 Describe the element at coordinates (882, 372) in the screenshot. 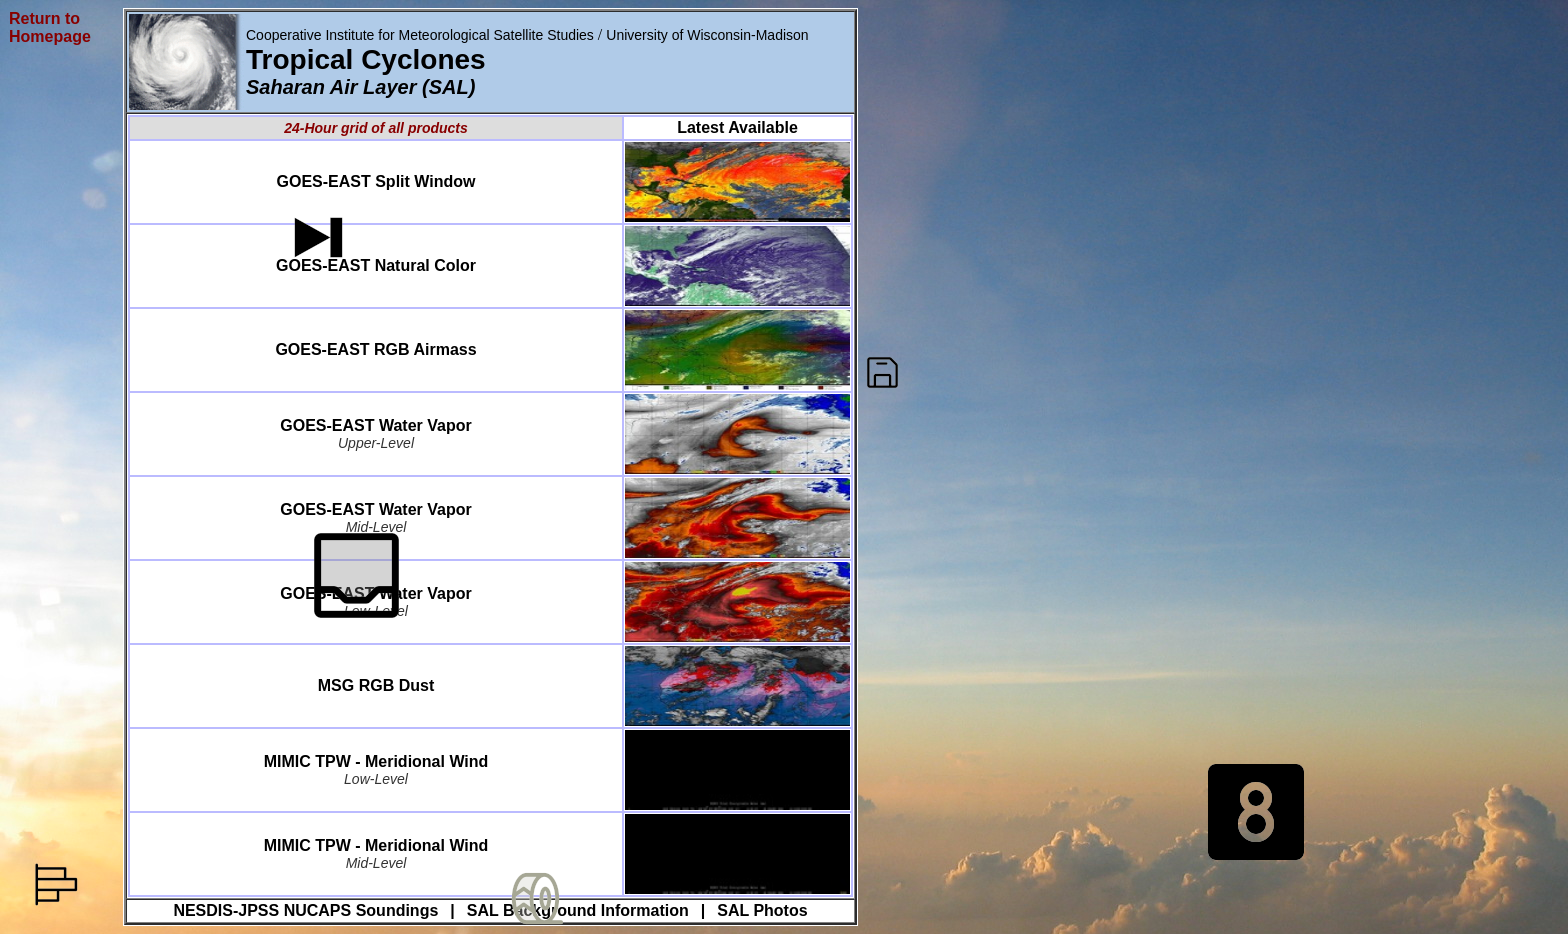

I see `save current file or document` at that location.